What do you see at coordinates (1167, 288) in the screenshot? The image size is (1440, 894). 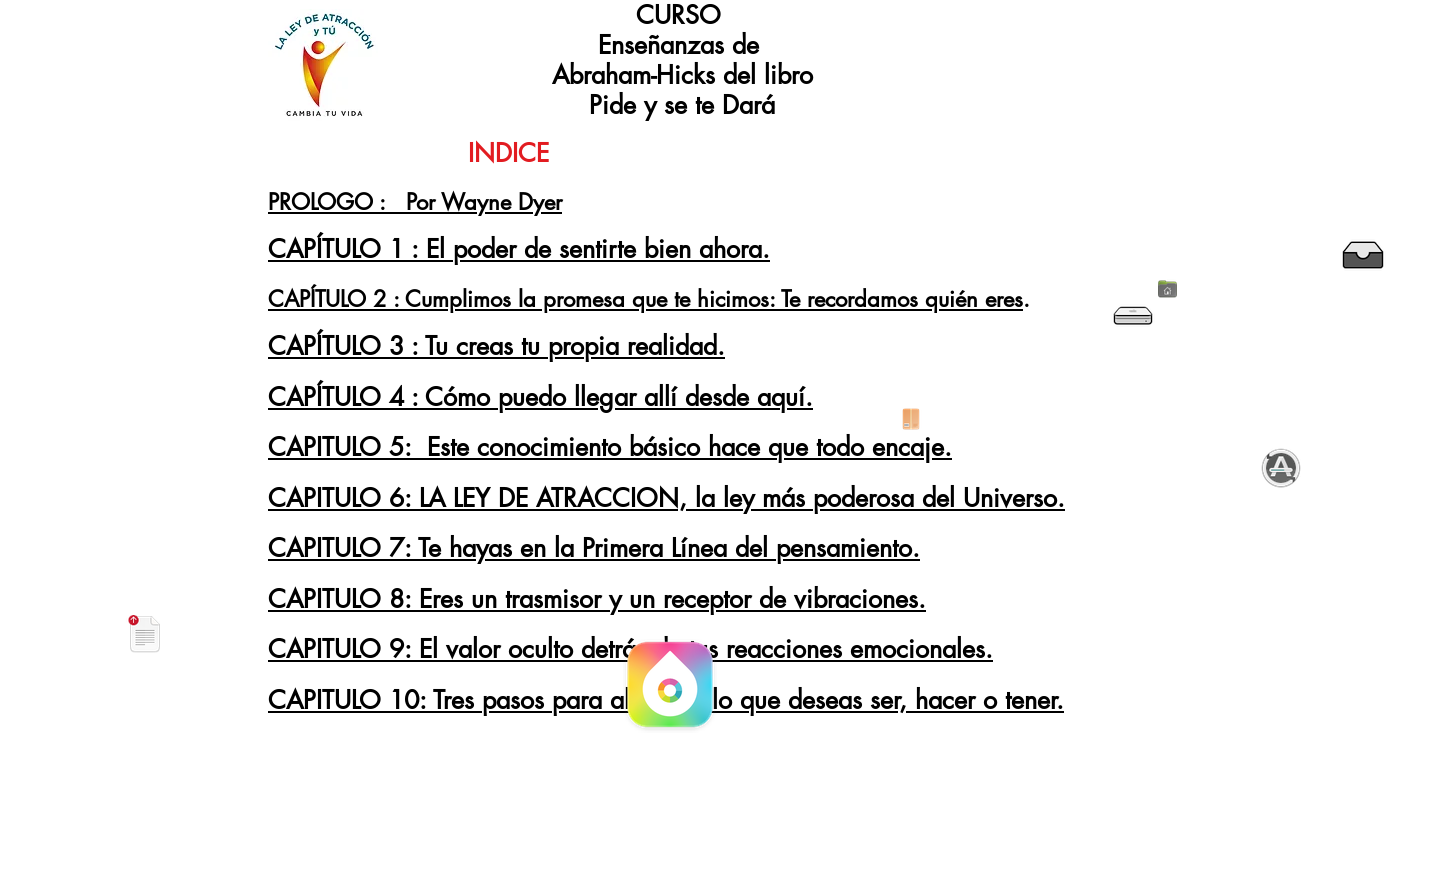 I see `access your home folder` at bounding box center [1167, 288].